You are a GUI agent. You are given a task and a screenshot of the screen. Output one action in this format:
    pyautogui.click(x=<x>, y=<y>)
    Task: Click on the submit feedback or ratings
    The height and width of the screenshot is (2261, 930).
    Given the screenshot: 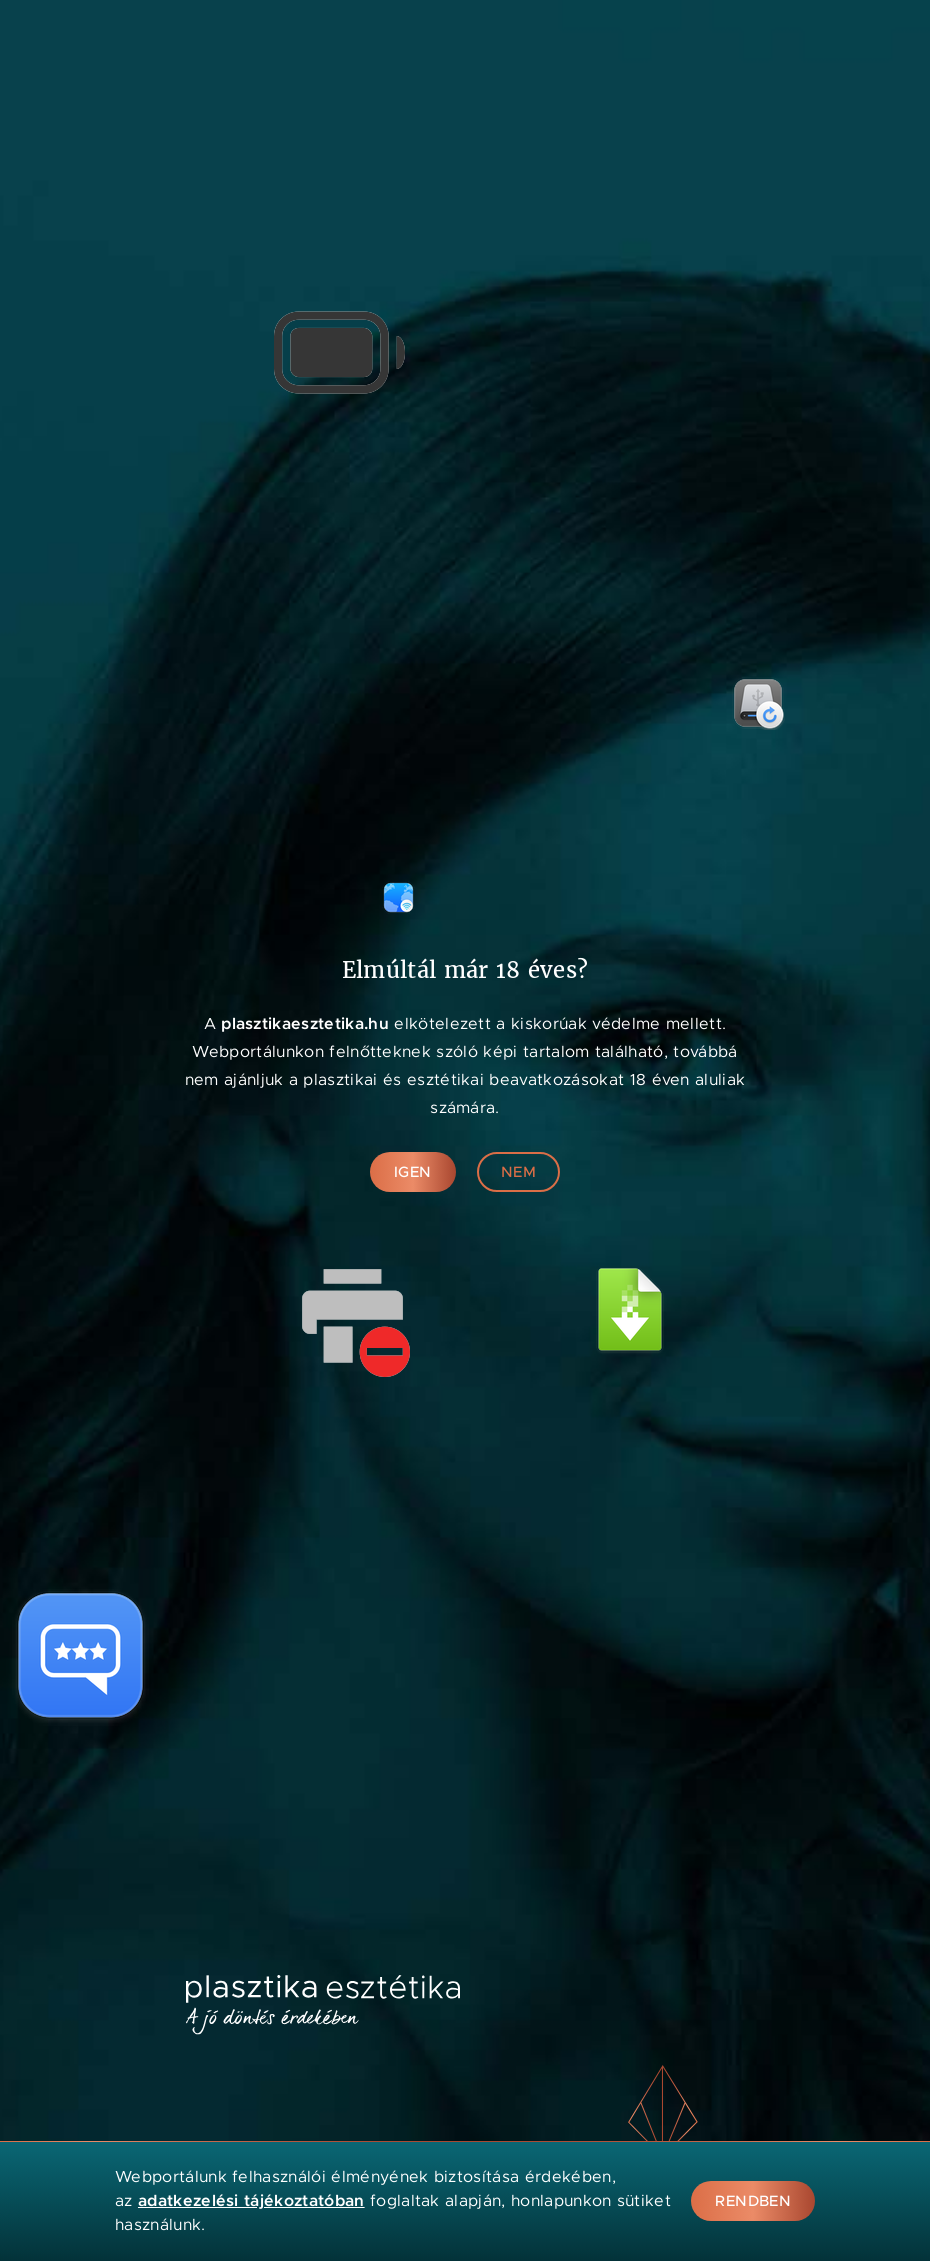 What is the action you would take?
    pyautogui.click(x=80, y=1657)
    